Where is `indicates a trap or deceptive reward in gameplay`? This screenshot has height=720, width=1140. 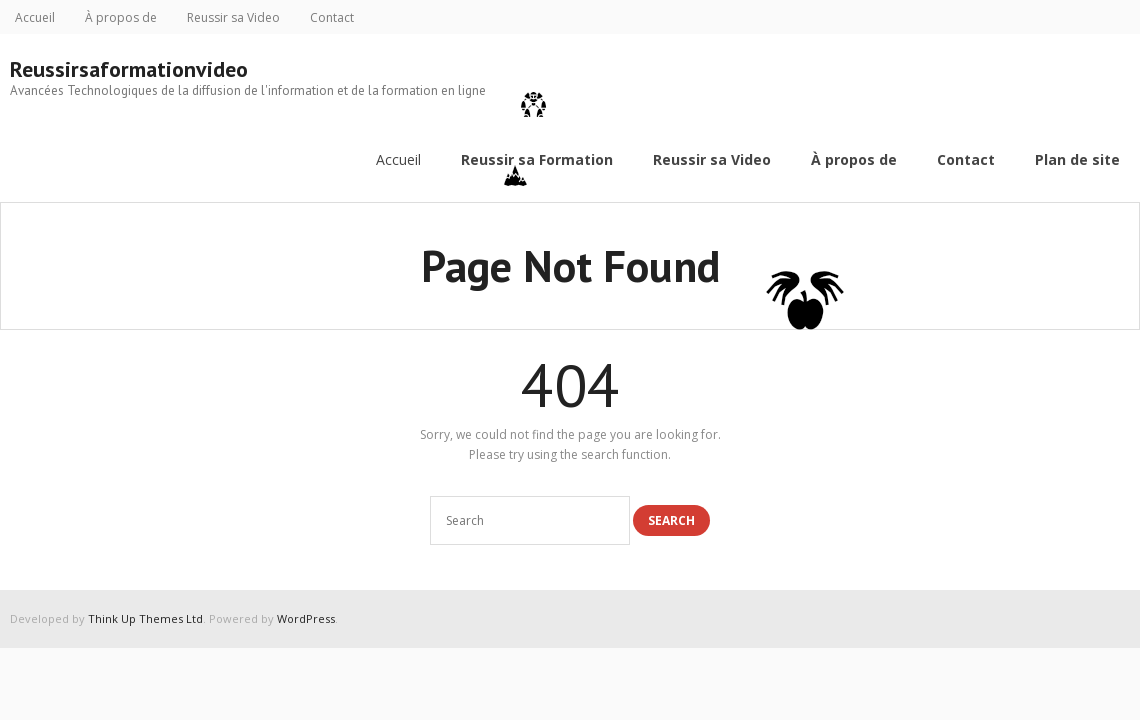
indicates a trap or deceptive reward in gameplay is located at coordinates (805, 297).